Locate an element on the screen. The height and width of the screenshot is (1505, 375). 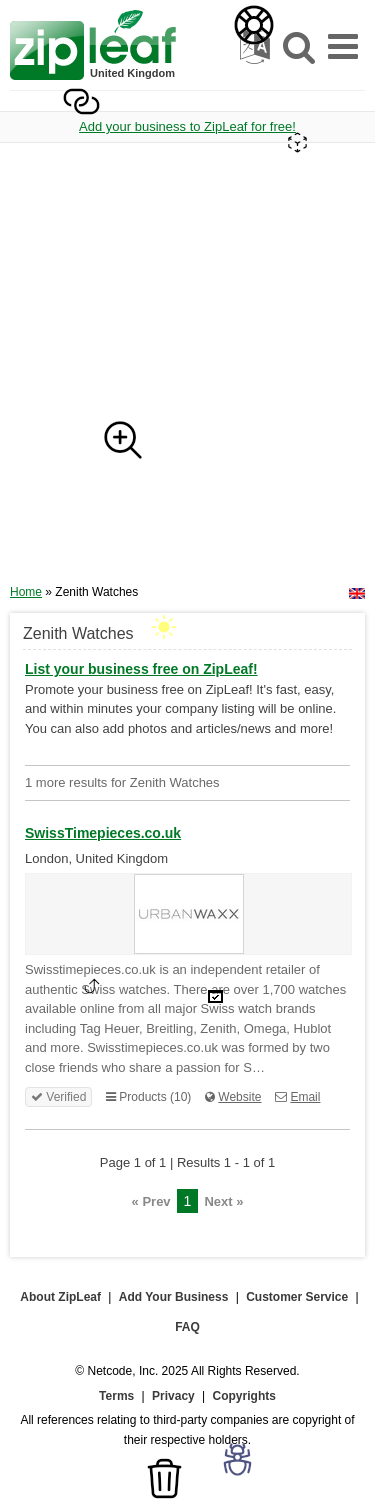
zoom in on content is located at coordinates (123, 440).